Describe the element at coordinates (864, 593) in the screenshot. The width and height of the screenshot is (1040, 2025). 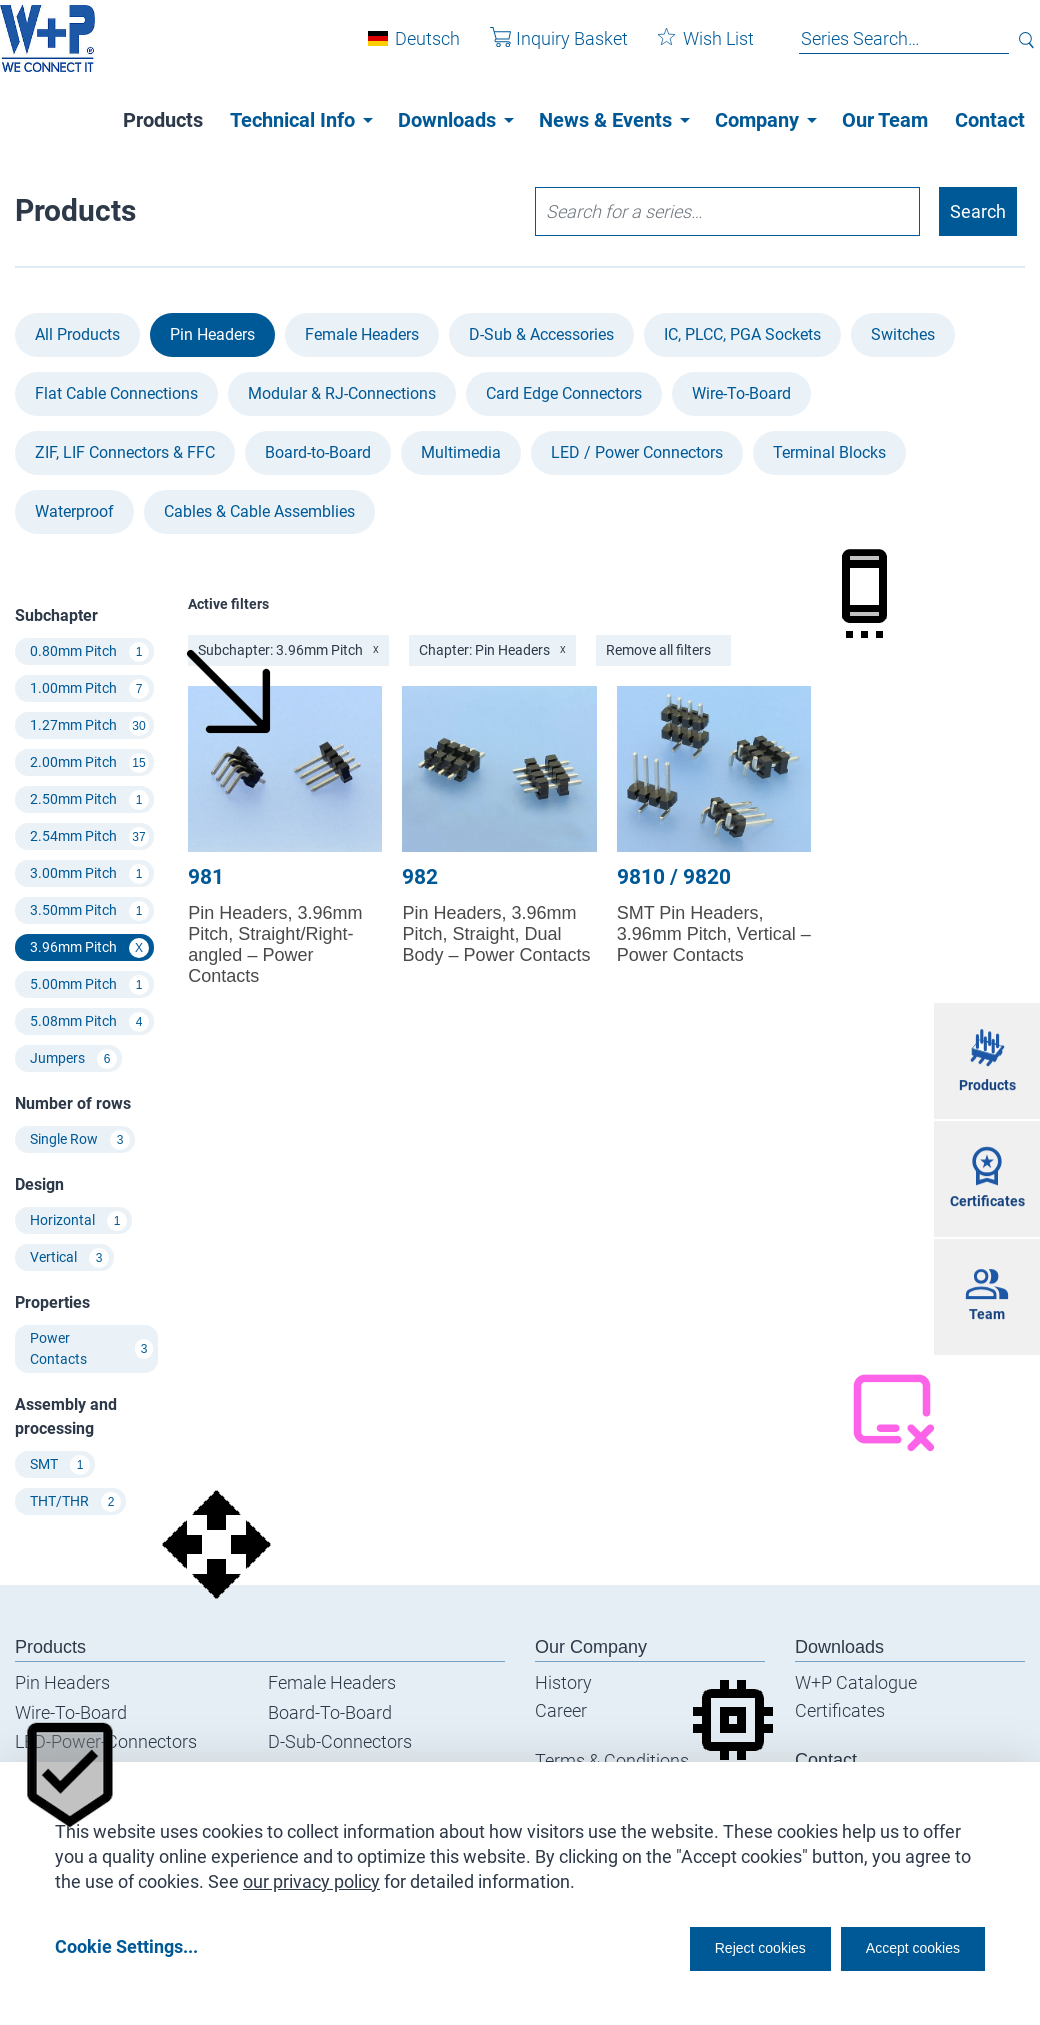
I see `access mobile device settings` at that location.